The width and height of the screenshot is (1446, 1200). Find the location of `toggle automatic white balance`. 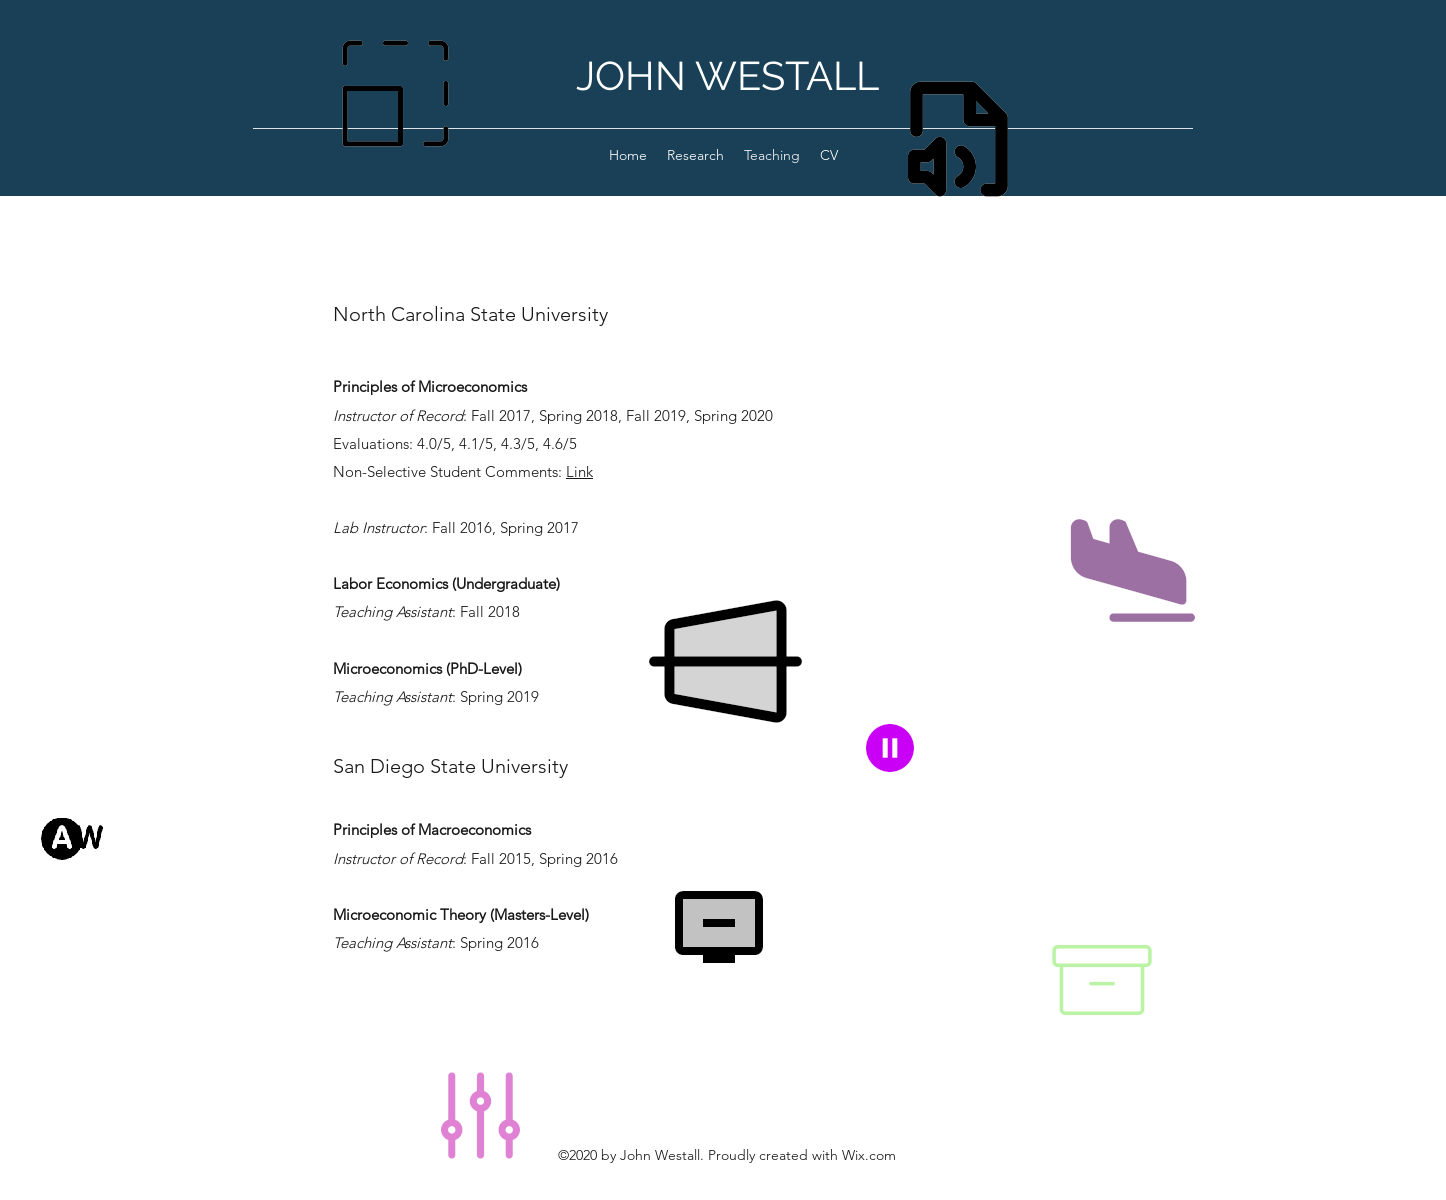

toggle automatic white balance is located at coordinates (72, 838).